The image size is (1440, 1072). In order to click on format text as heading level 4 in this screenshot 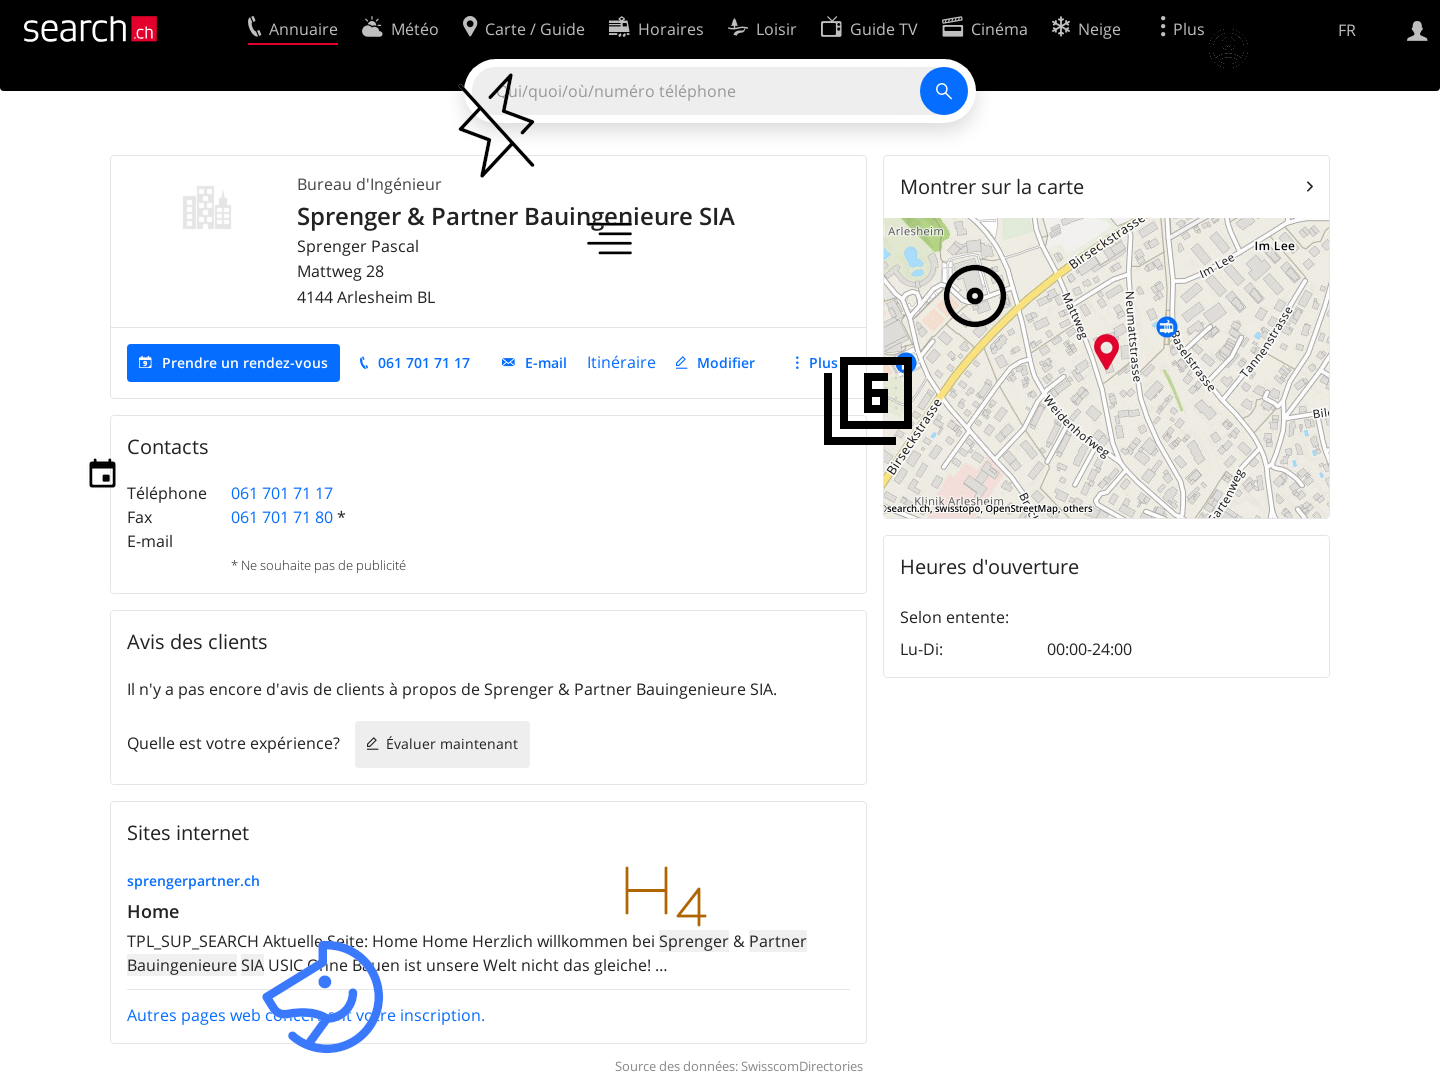, I will do `click(660, 895)`.